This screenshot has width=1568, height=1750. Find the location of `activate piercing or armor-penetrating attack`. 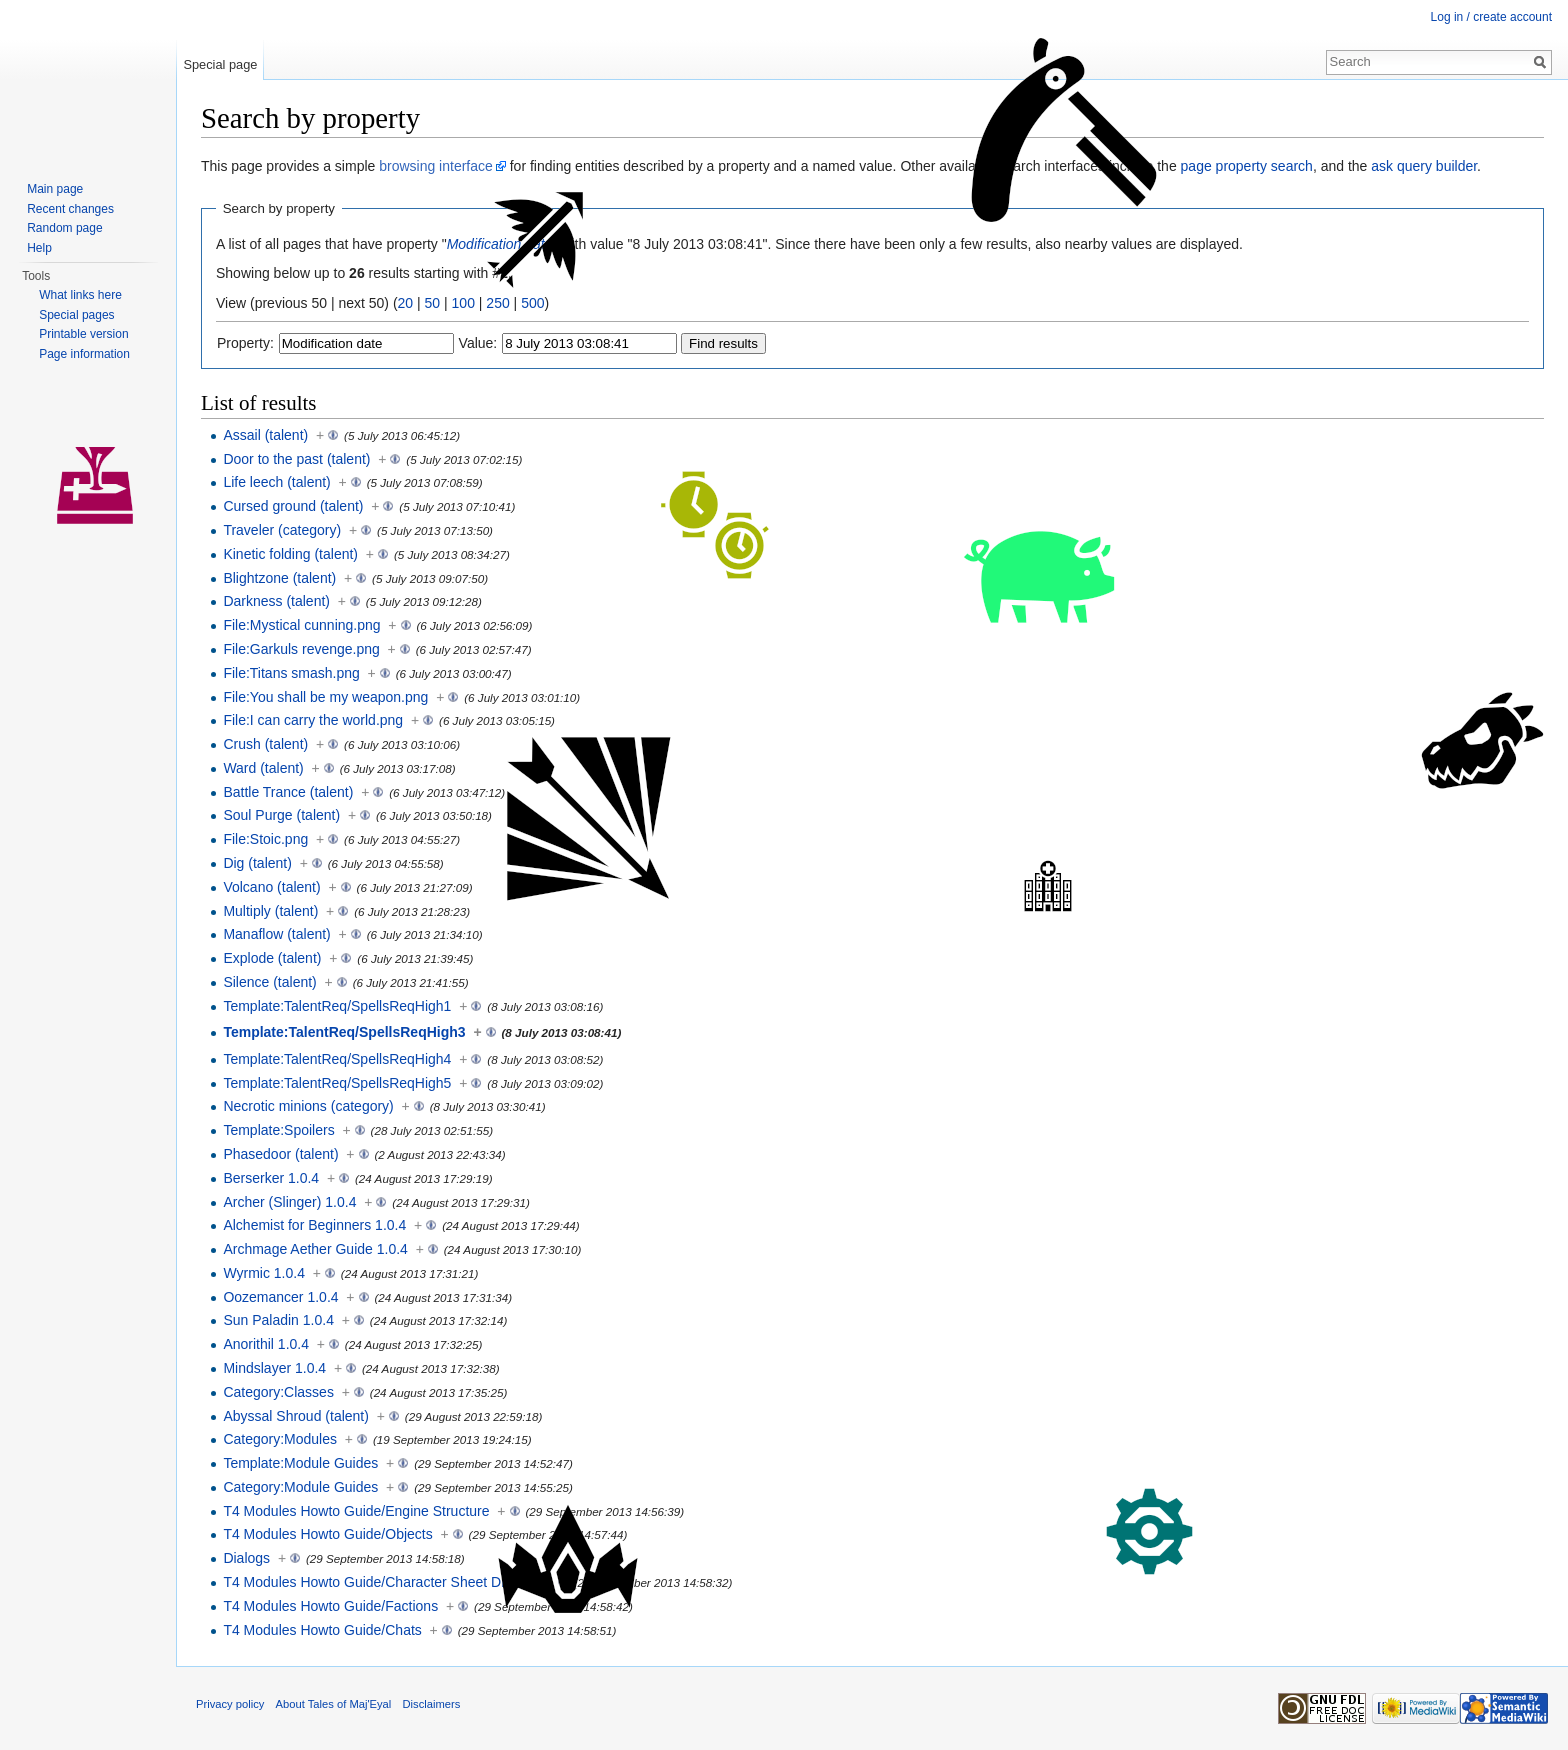

activate piercing or armor-penetrating attack is located at coordinates (588, 819).